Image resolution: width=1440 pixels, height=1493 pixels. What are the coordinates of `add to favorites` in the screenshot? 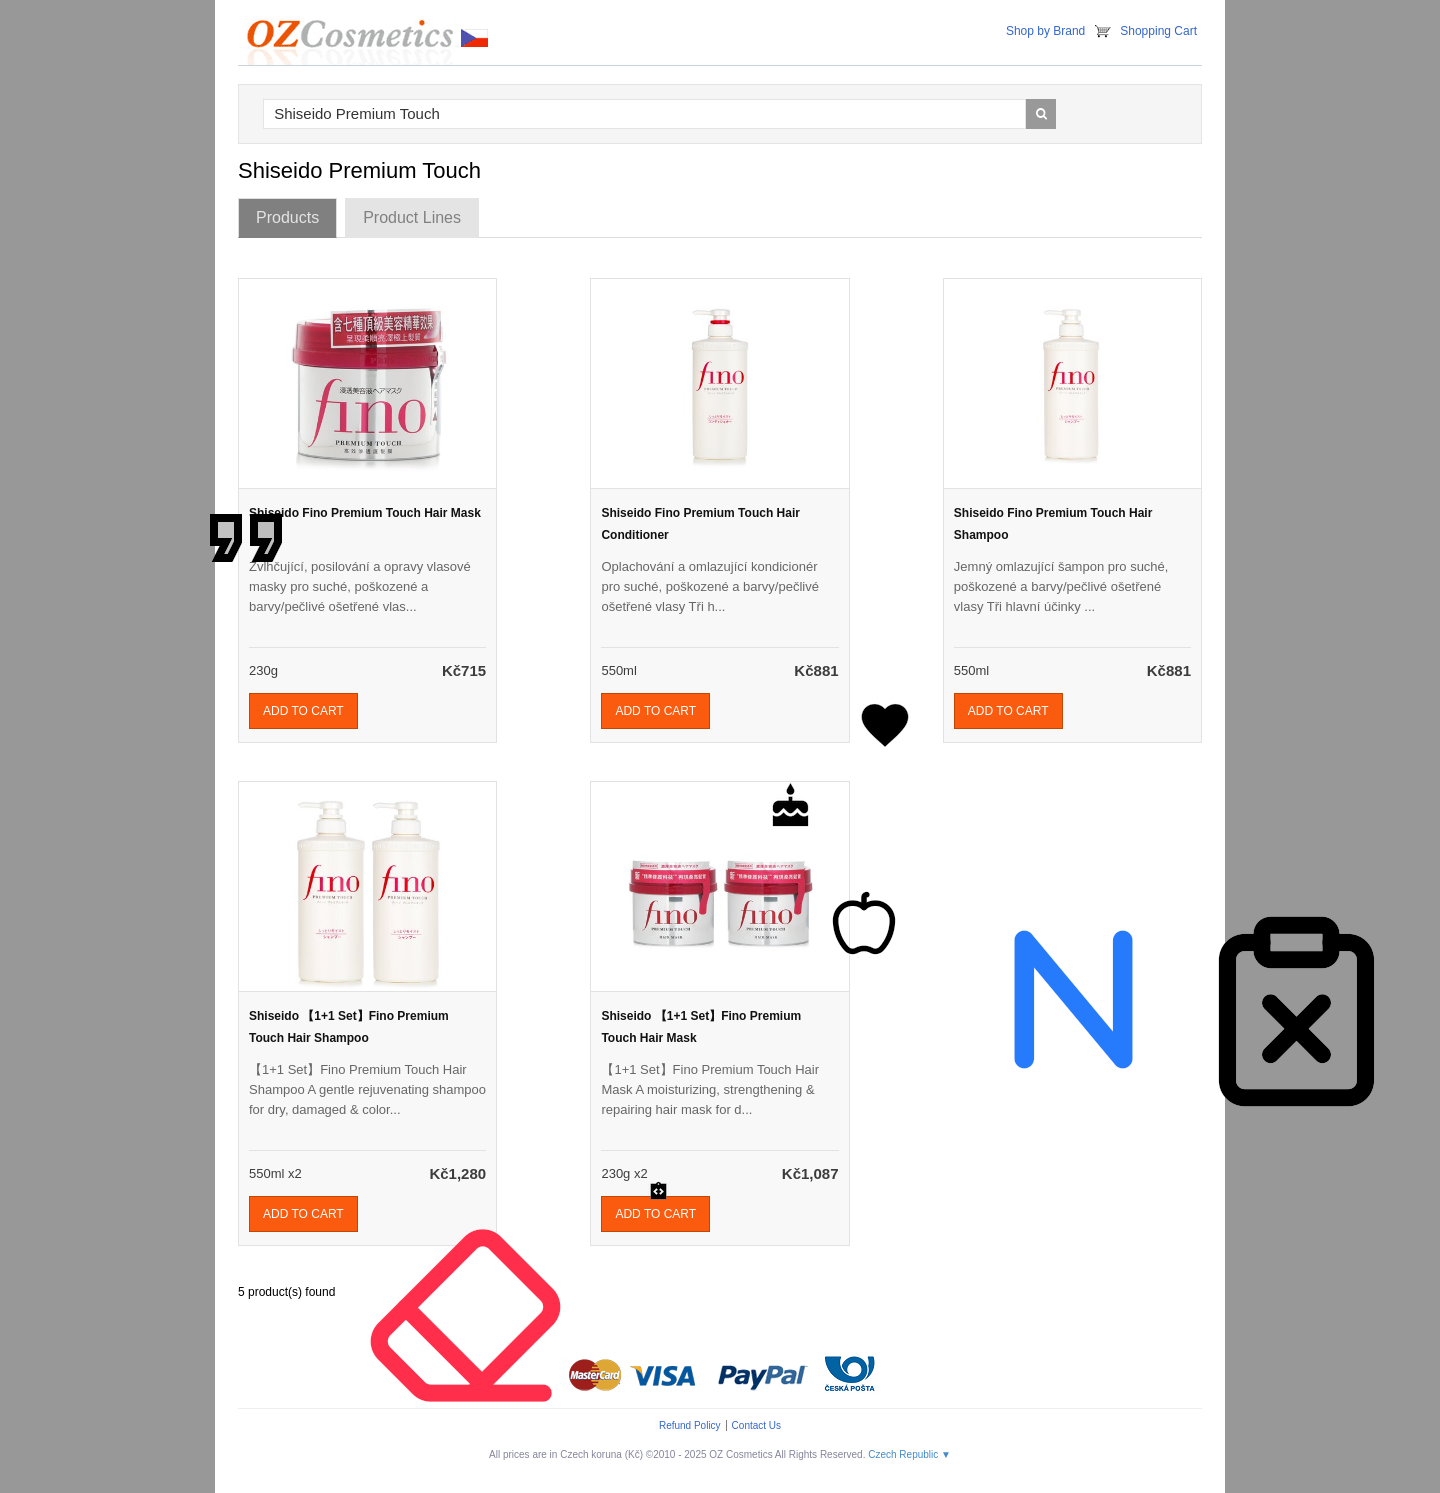 It's located at (885, 725).